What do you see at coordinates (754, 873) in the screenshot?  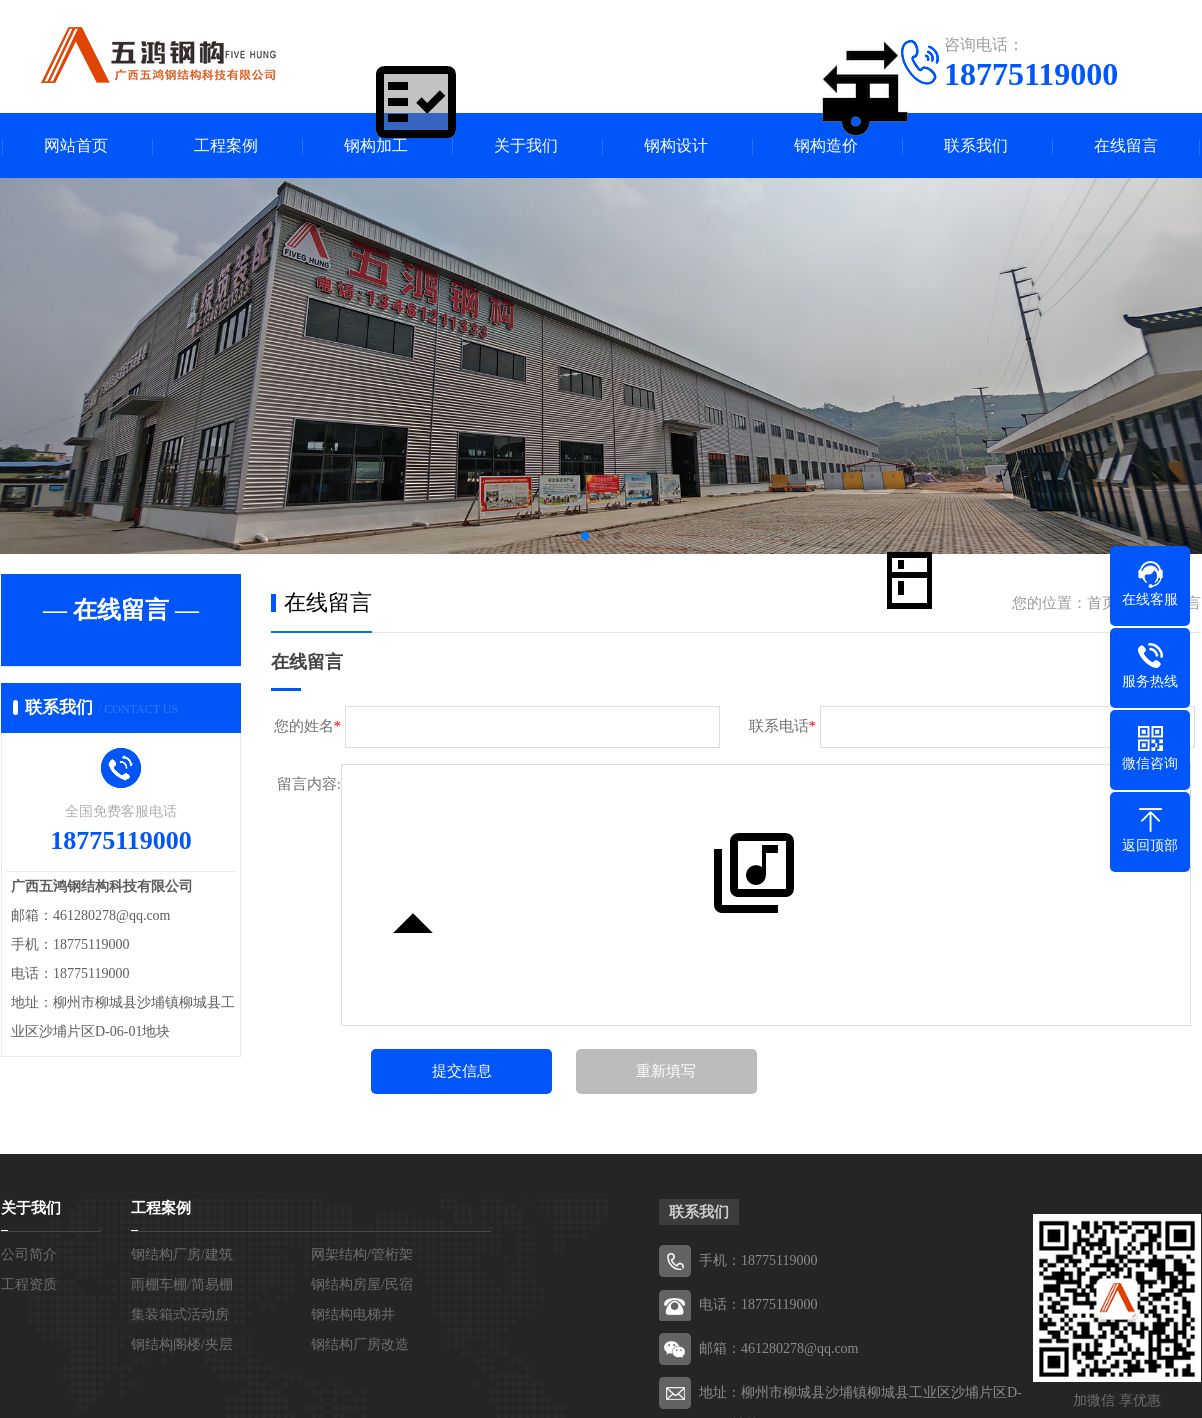 I see `access your music library` at bounding box center [754, 873].